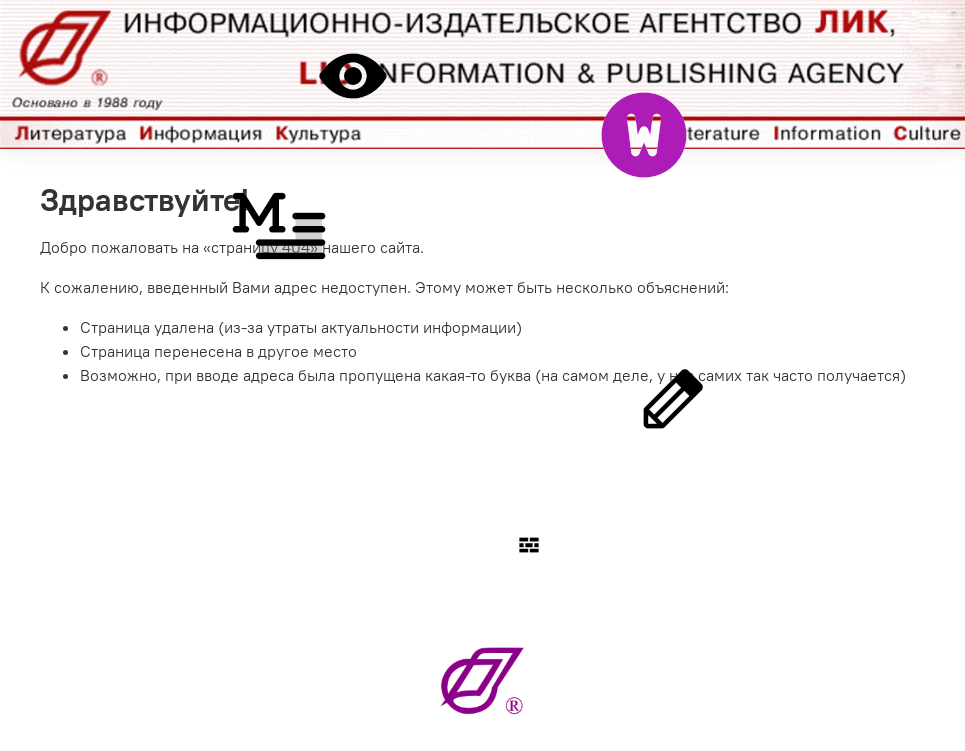 The image size is (965, 751). Describe the element at coordinates (353, 76) in the screenshot. I see `view or preview content` at that location.